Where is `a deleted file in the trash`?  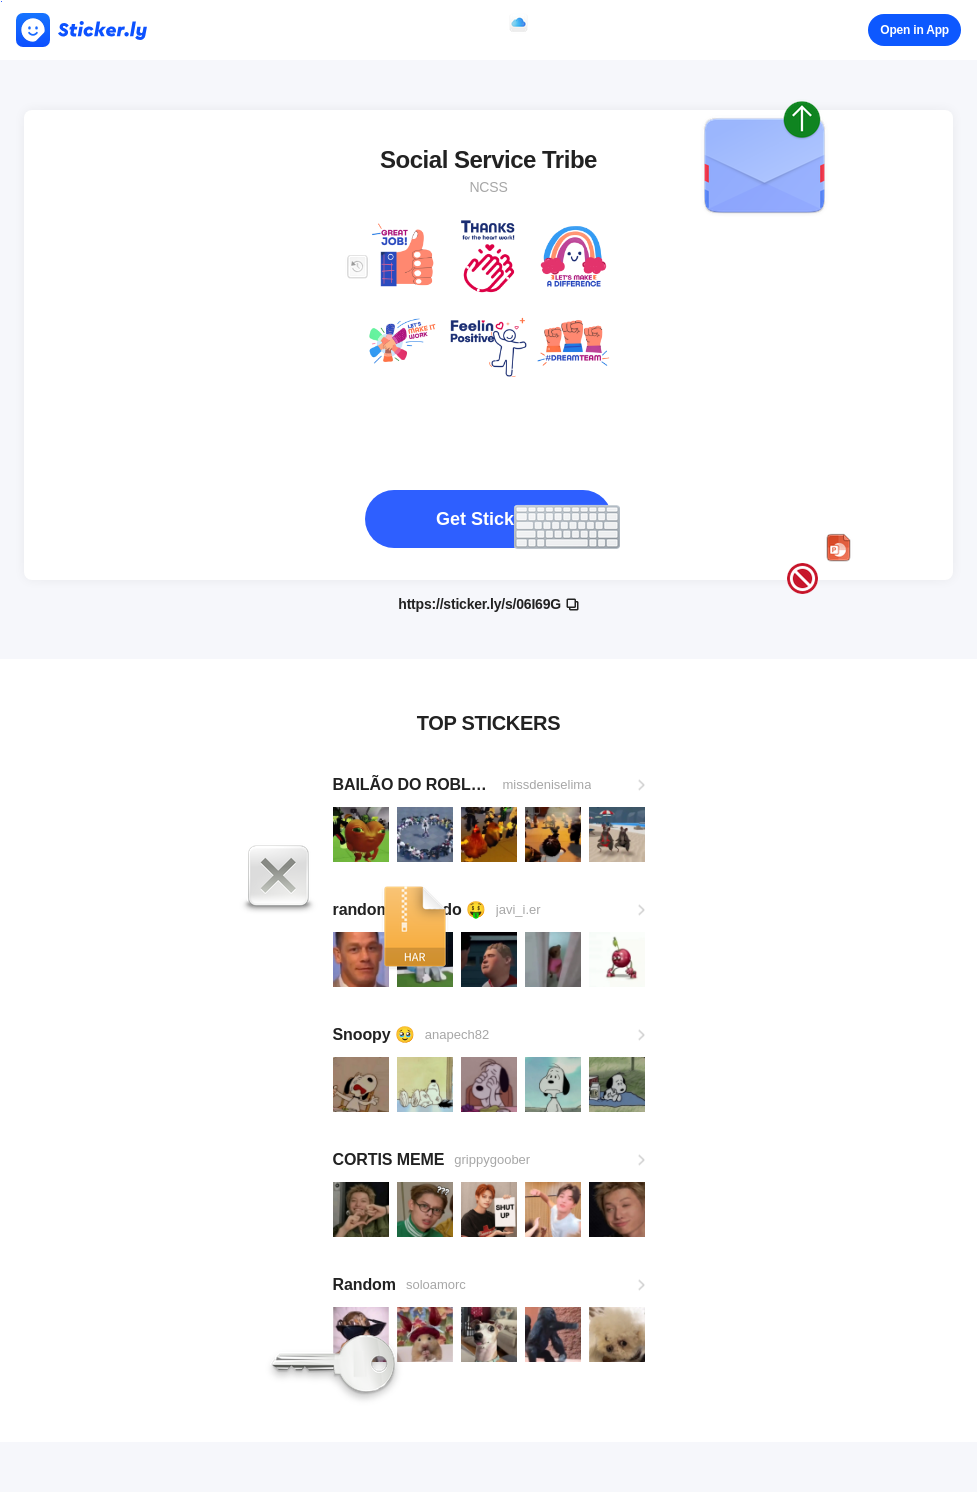 a deleted file in the trash is located at coordinates (357, 266).